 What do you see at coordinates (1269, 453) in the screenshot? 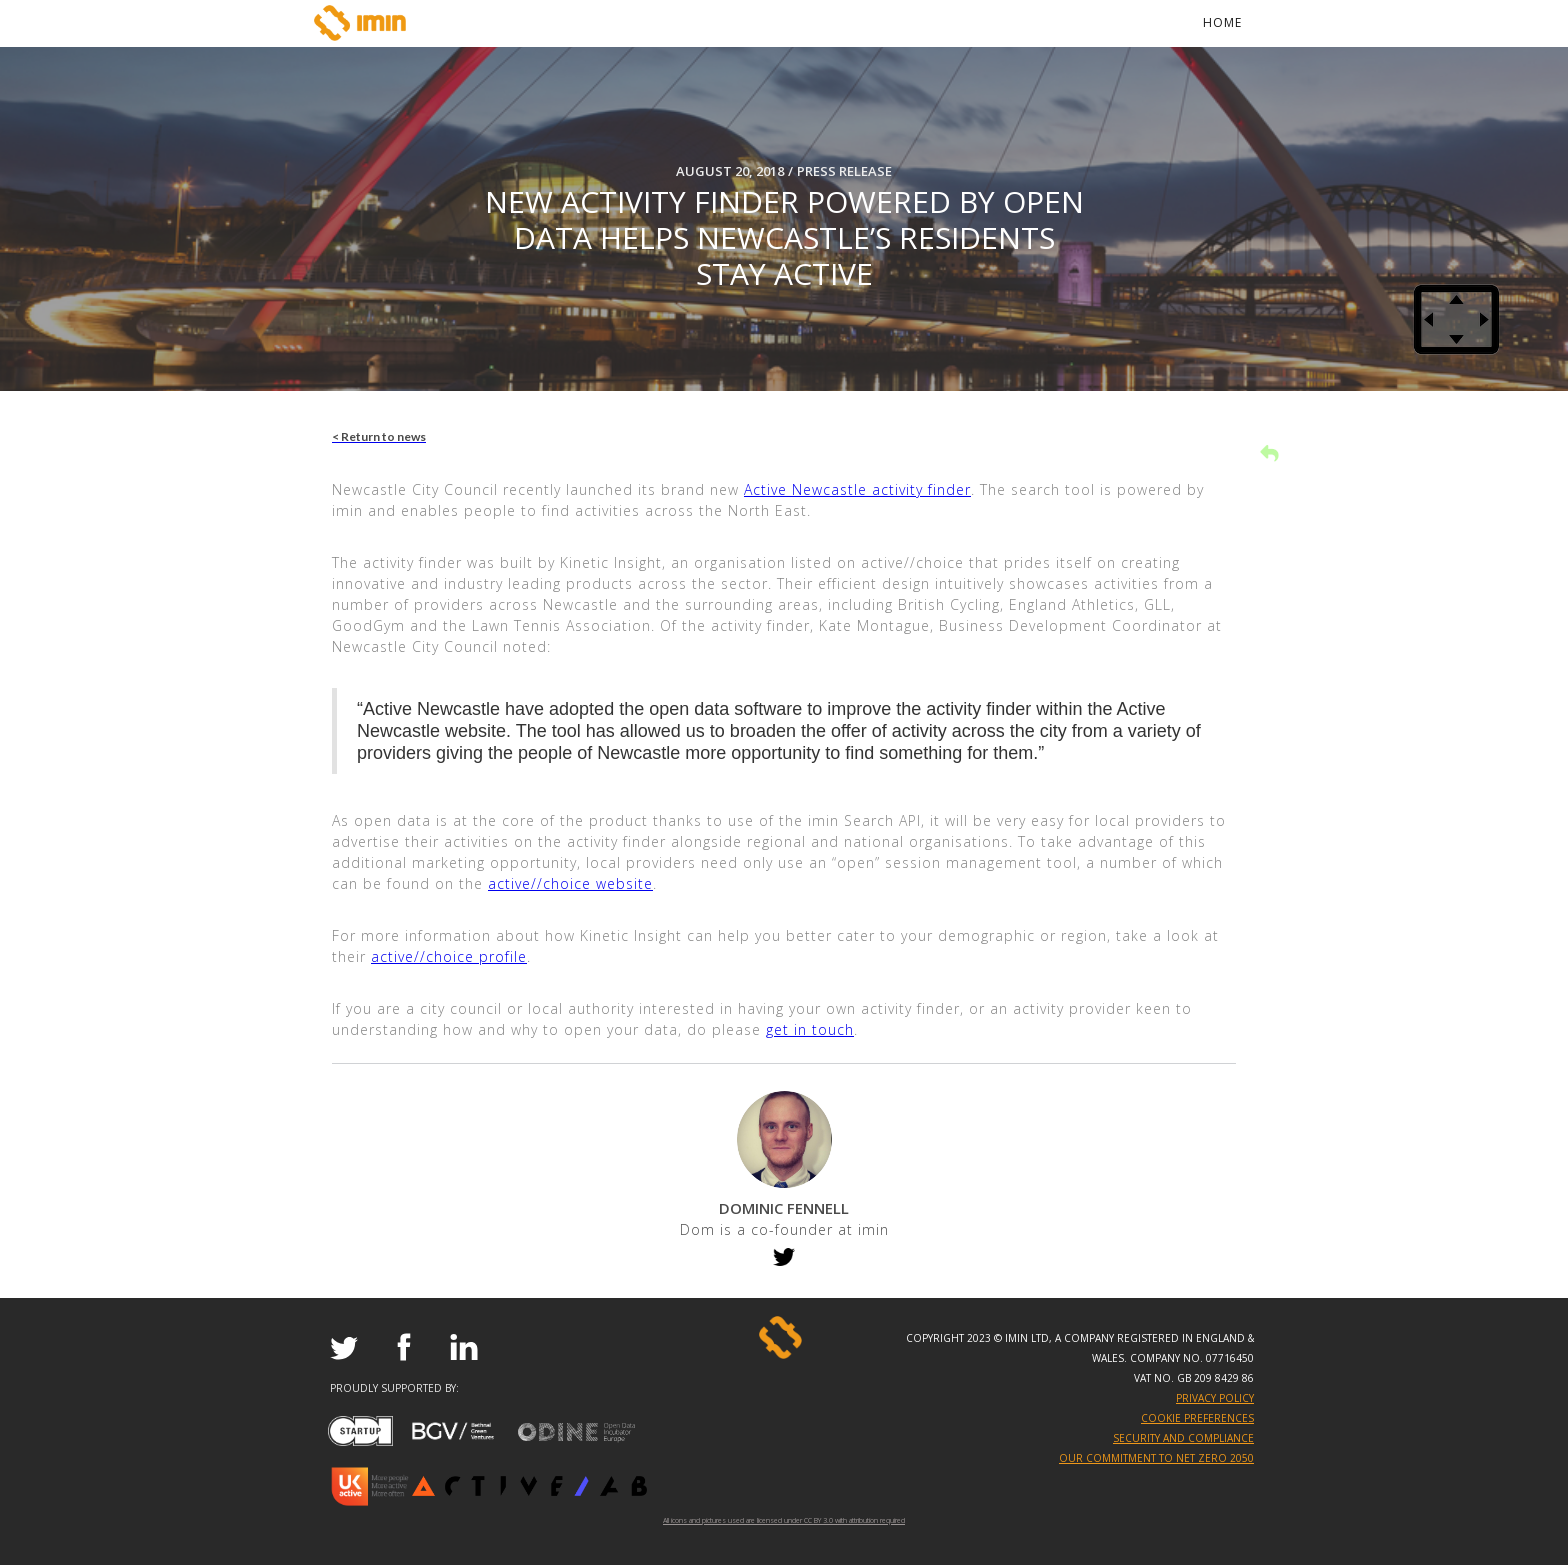
I see `reply to an email or message` at bounding box center [1269, 453].